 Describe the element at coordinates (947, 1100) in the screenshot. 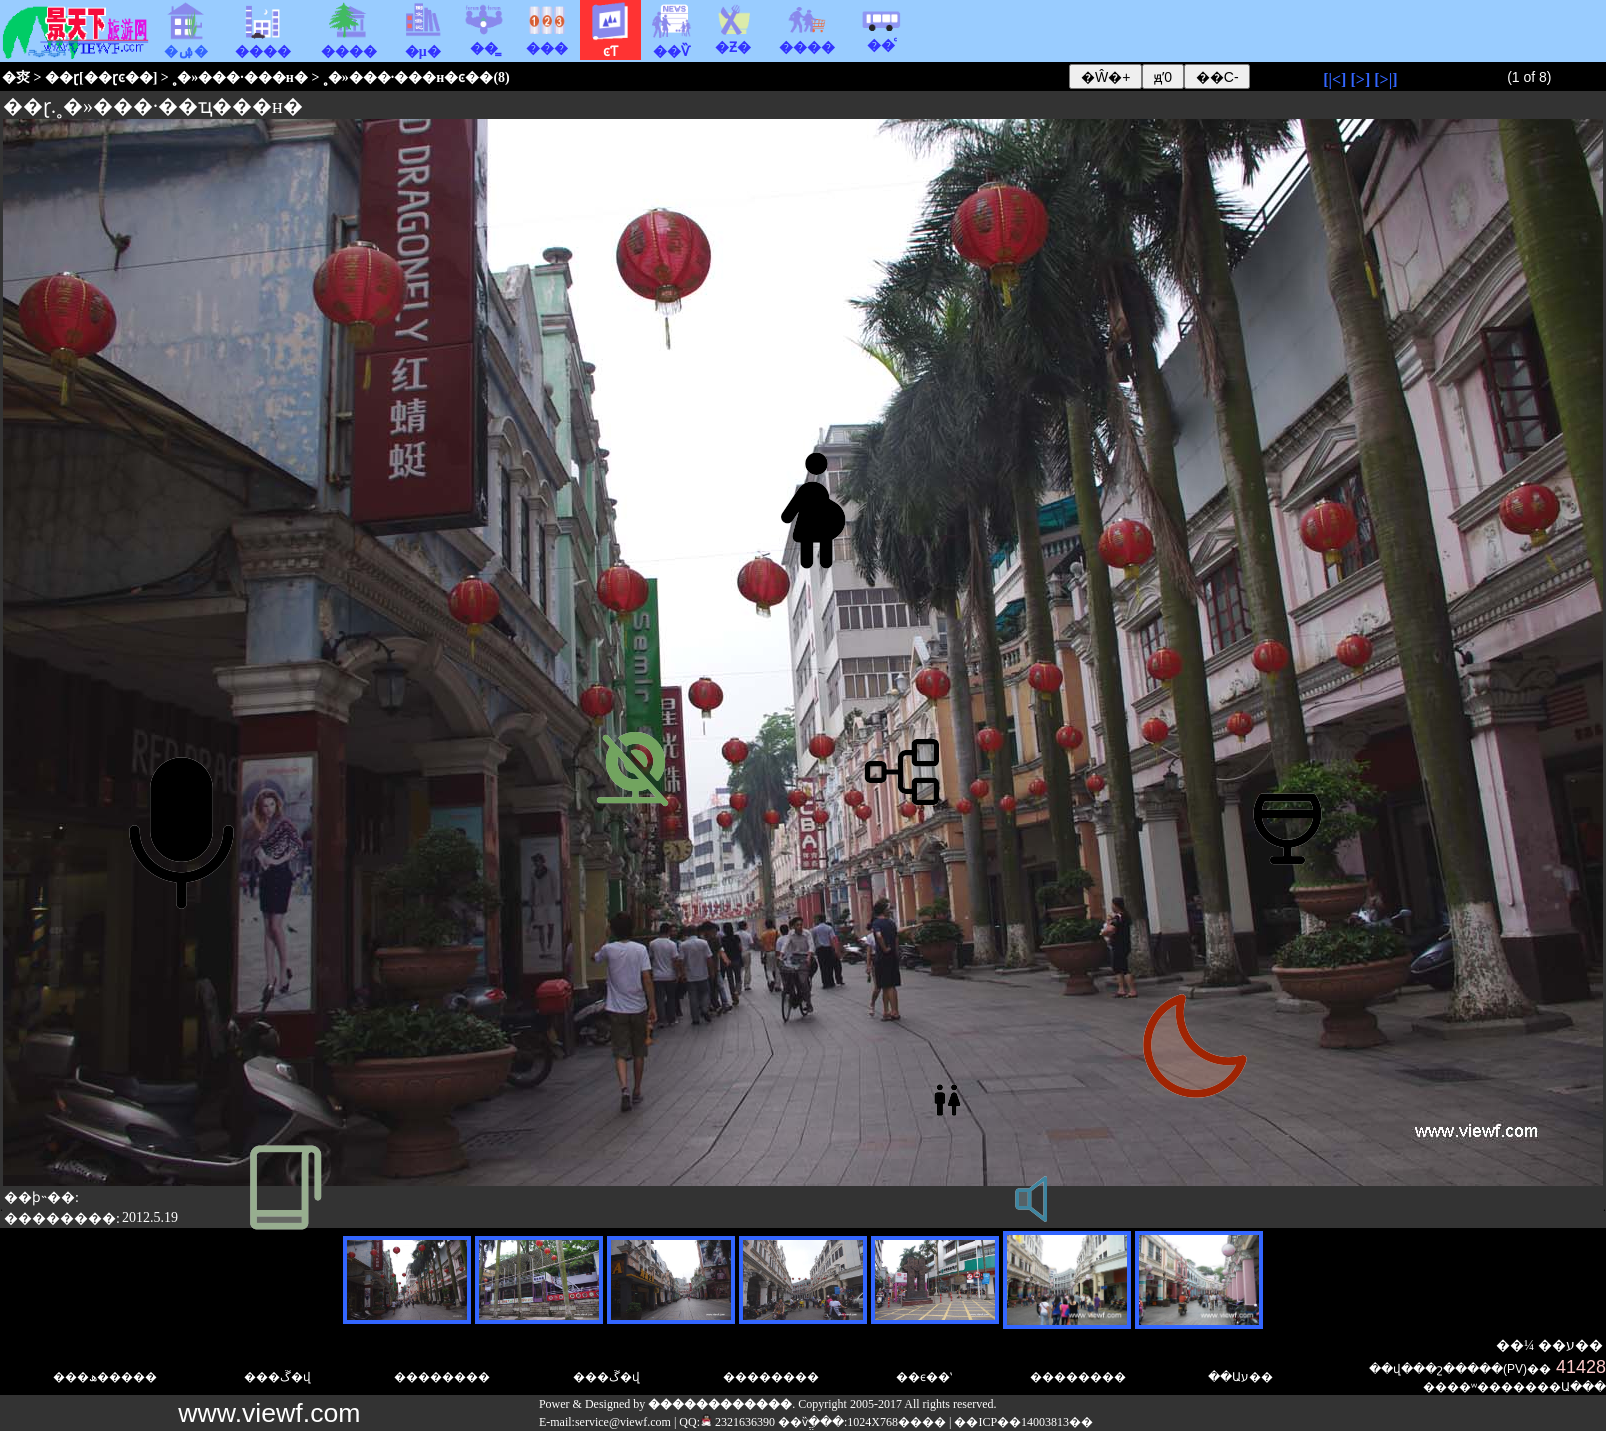

I see `locate restroom facilities` at that location.